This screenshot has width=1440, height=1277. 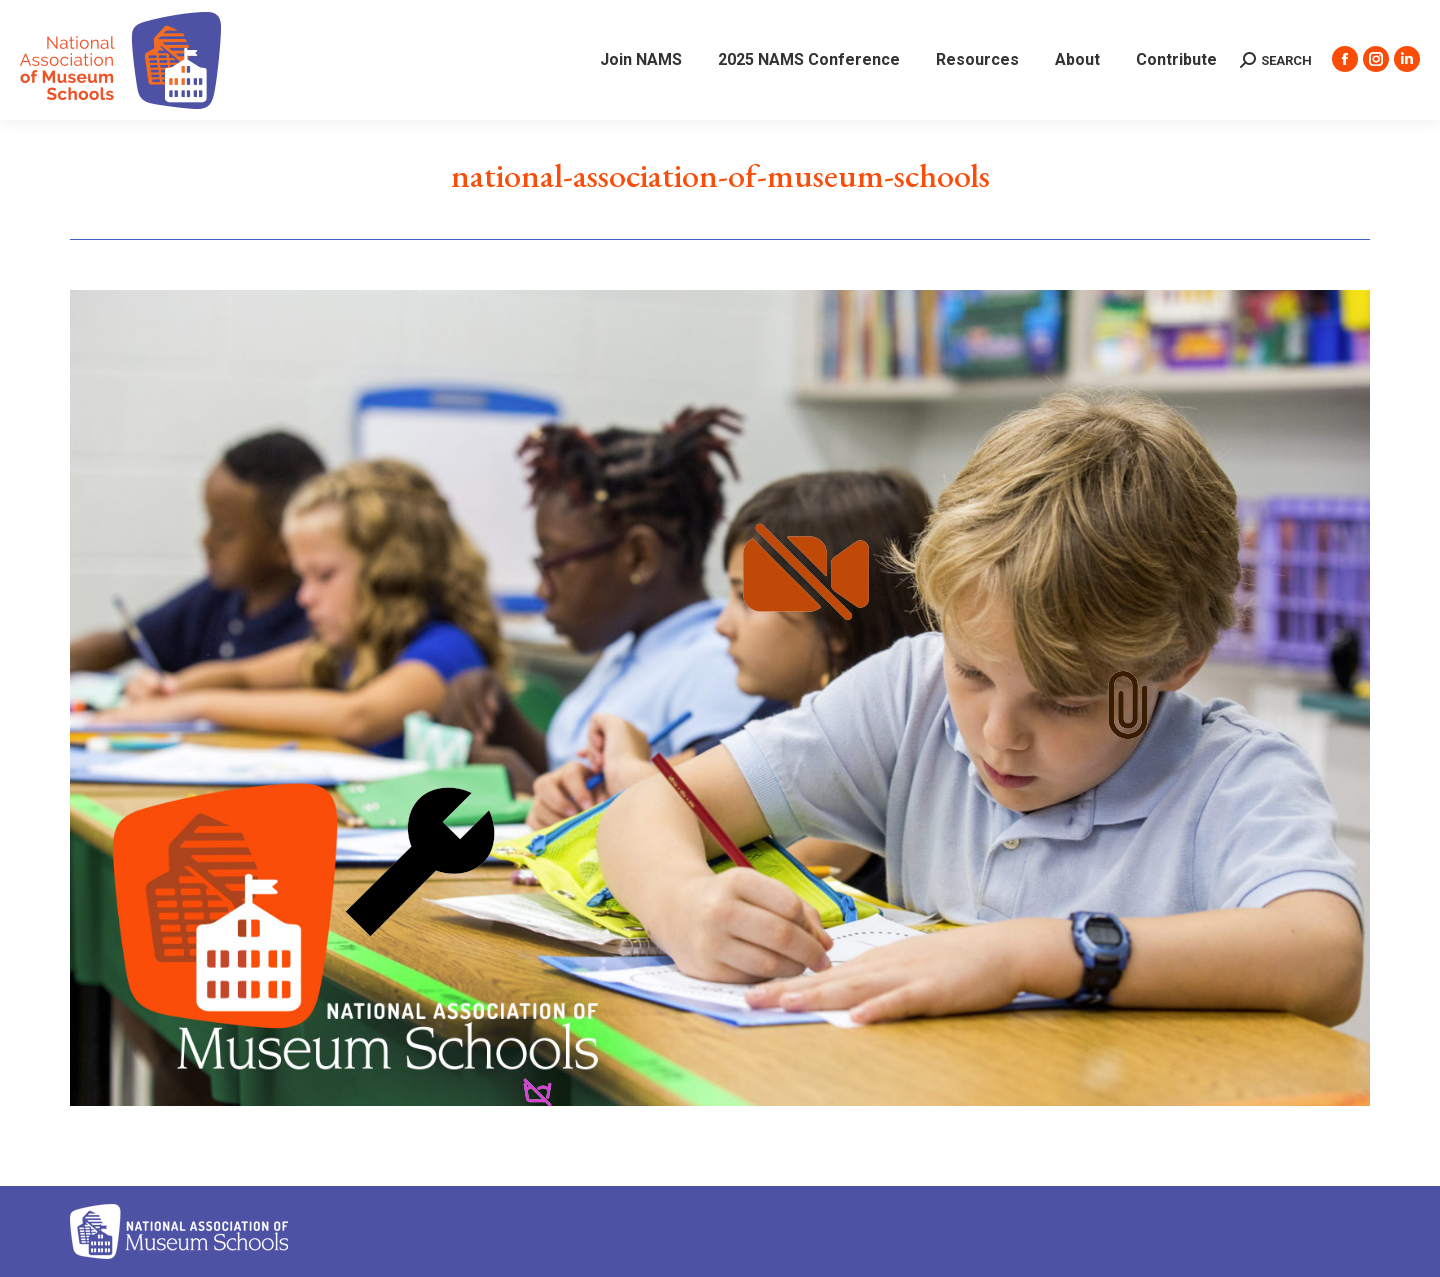 I want to click on do not wash or laundry not available, so click(x=537, y=1092).